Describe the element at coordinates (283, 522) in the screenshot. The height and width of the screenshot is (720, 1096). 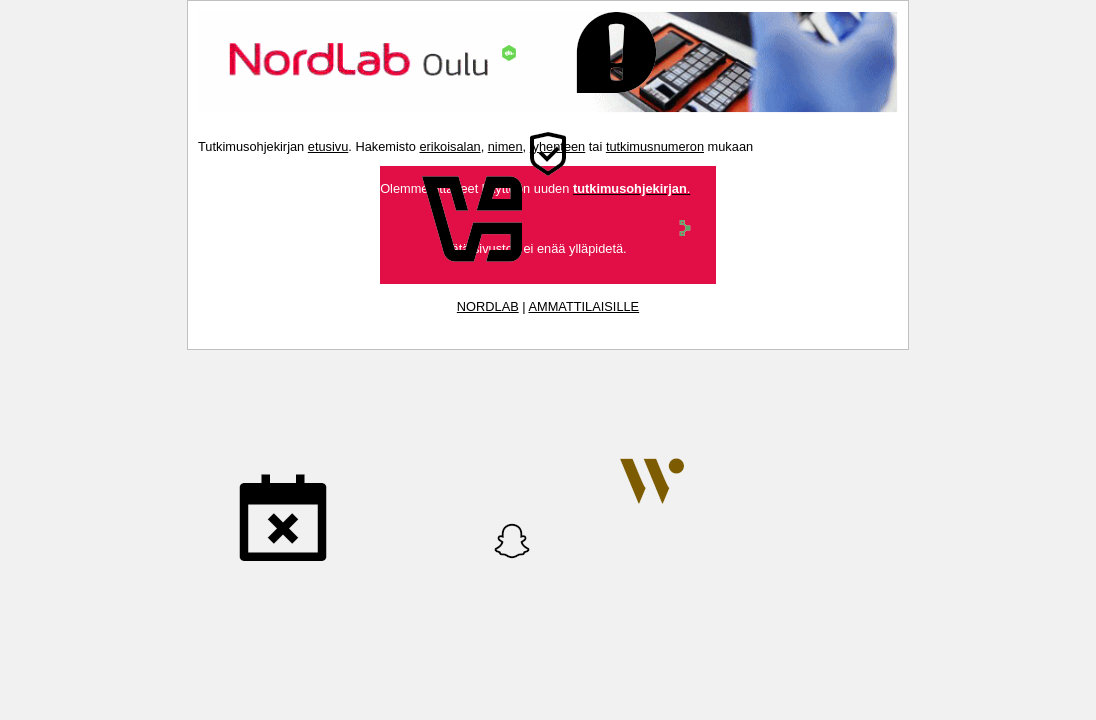
I see `cancel or delete a calendar event` at that location.